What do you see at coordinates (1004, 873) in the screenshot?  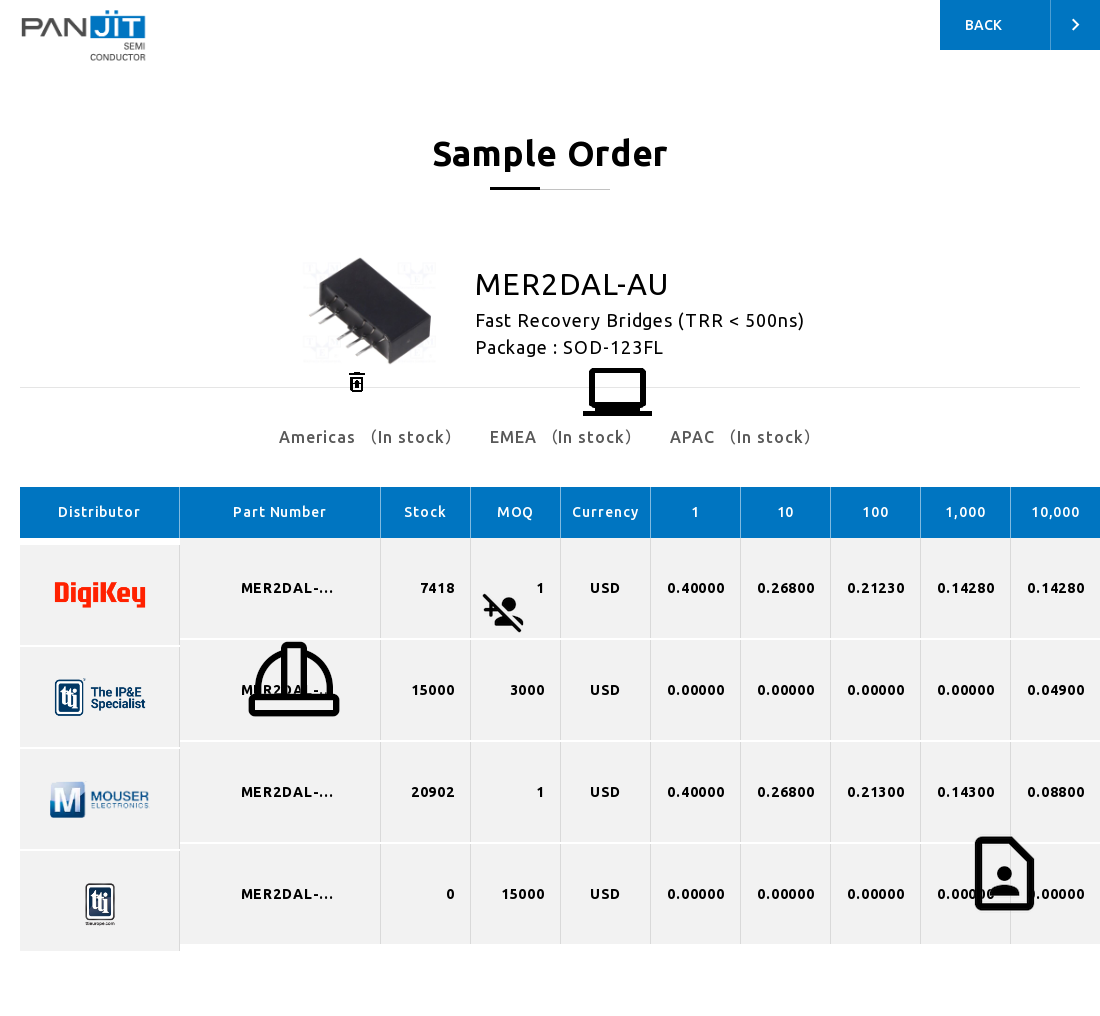 I see `view contact details` at bounding box center [1004, 873].